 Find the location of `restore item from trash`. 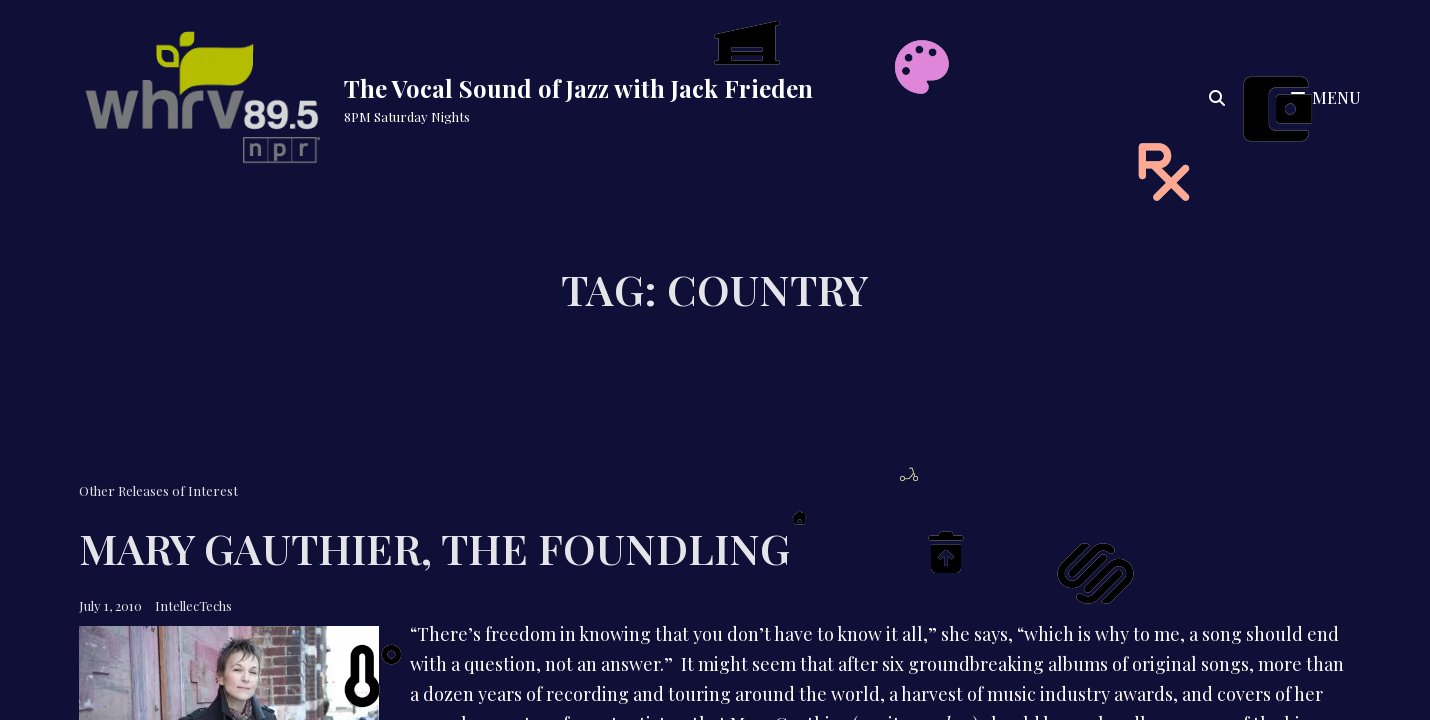

restore item from trash is located at coordinates (946, 553).